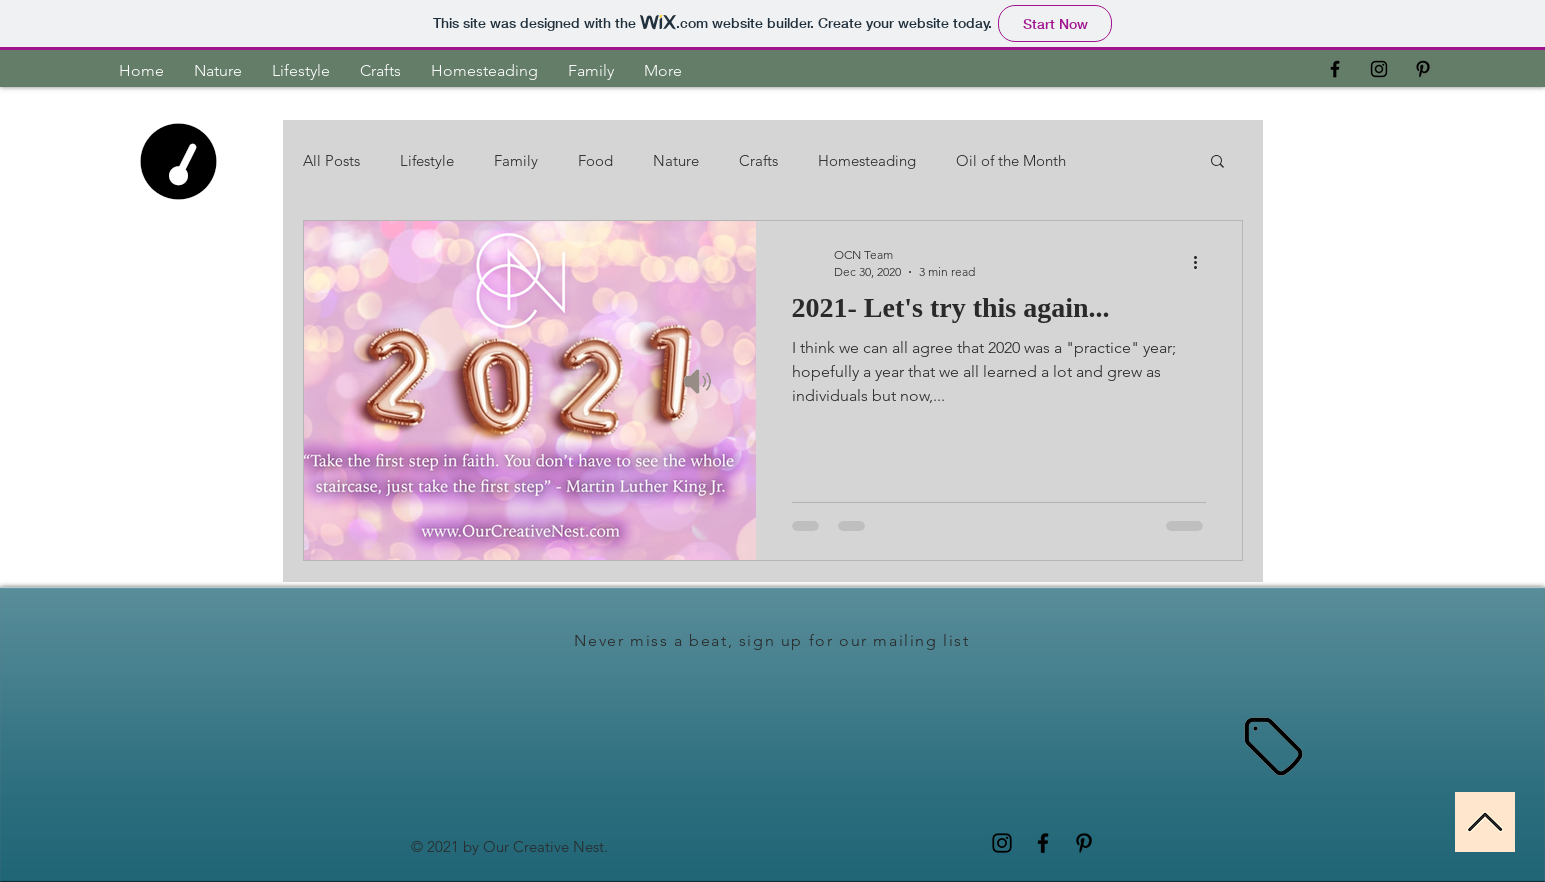 This screenshot has height=882, width=1545. What do you see at coordinates (1273, 746) in the screenshot?
I see `add or view tags for an item` at bounding box center [1273, 746].